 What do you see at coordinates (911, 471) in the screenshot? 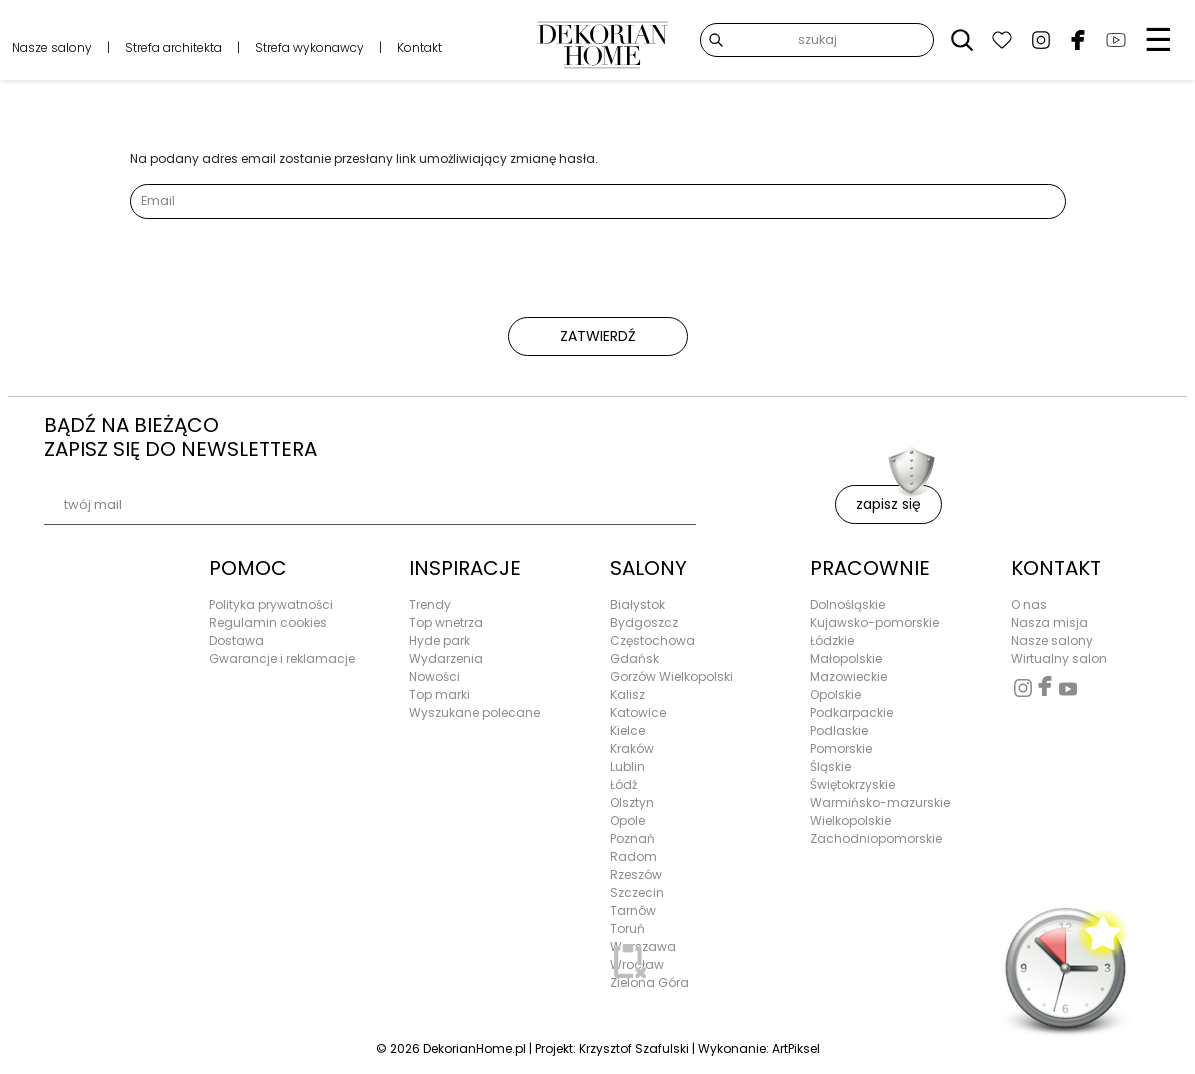
I see `indicates medium security level` at bounding box center [911, 471].